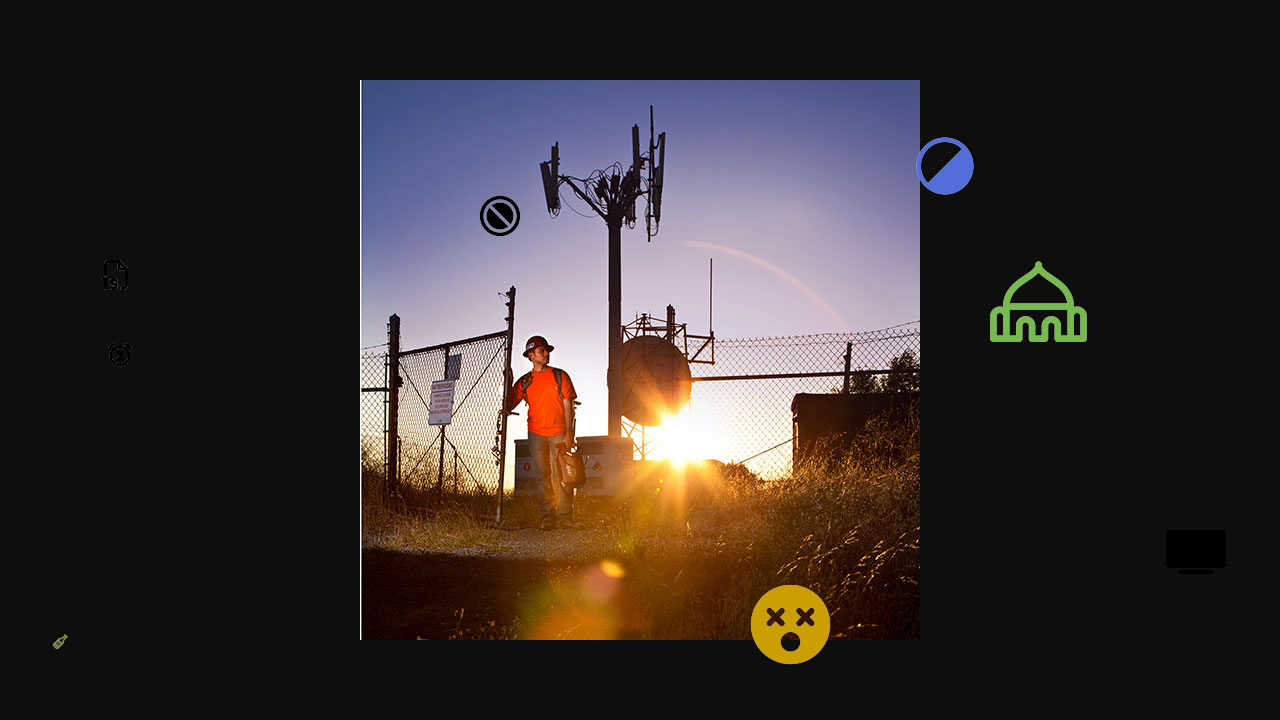 The width and height of the screenshot is (1280, 720). What do you see at coordinates (945, 166) in the screenshot?
I see `toggle contrast or dark/light mode` at bounding box center [945, 166].